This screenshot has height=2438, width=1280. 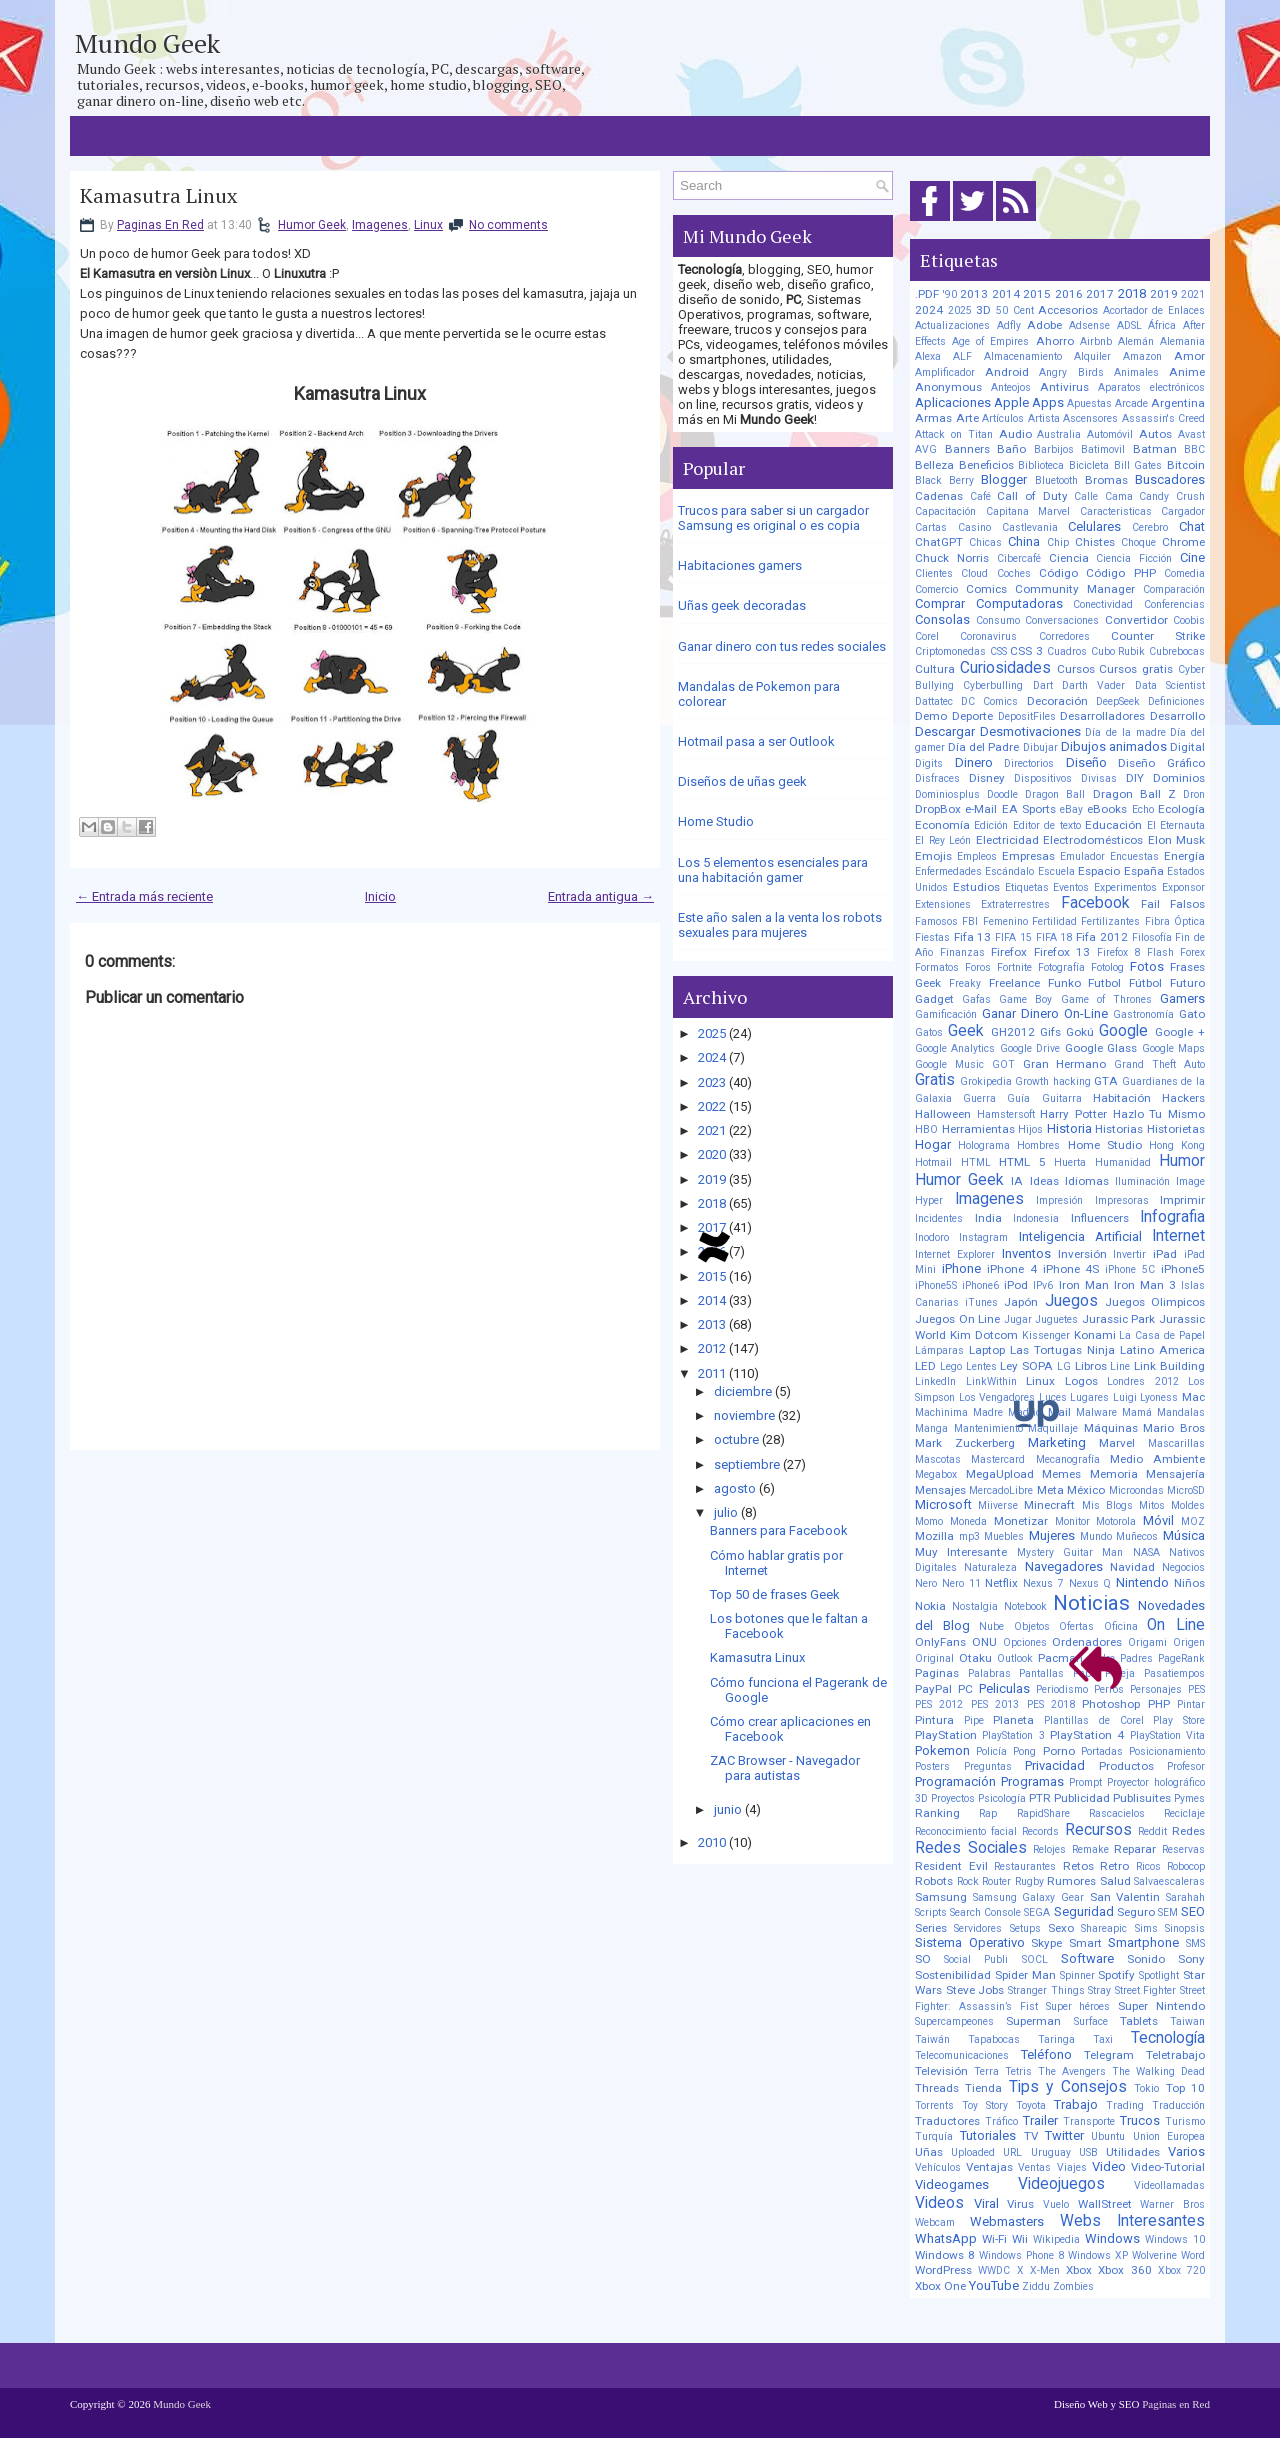 I want to click on visit the Uplabs design resources website, so click(x=1036, y=1413).